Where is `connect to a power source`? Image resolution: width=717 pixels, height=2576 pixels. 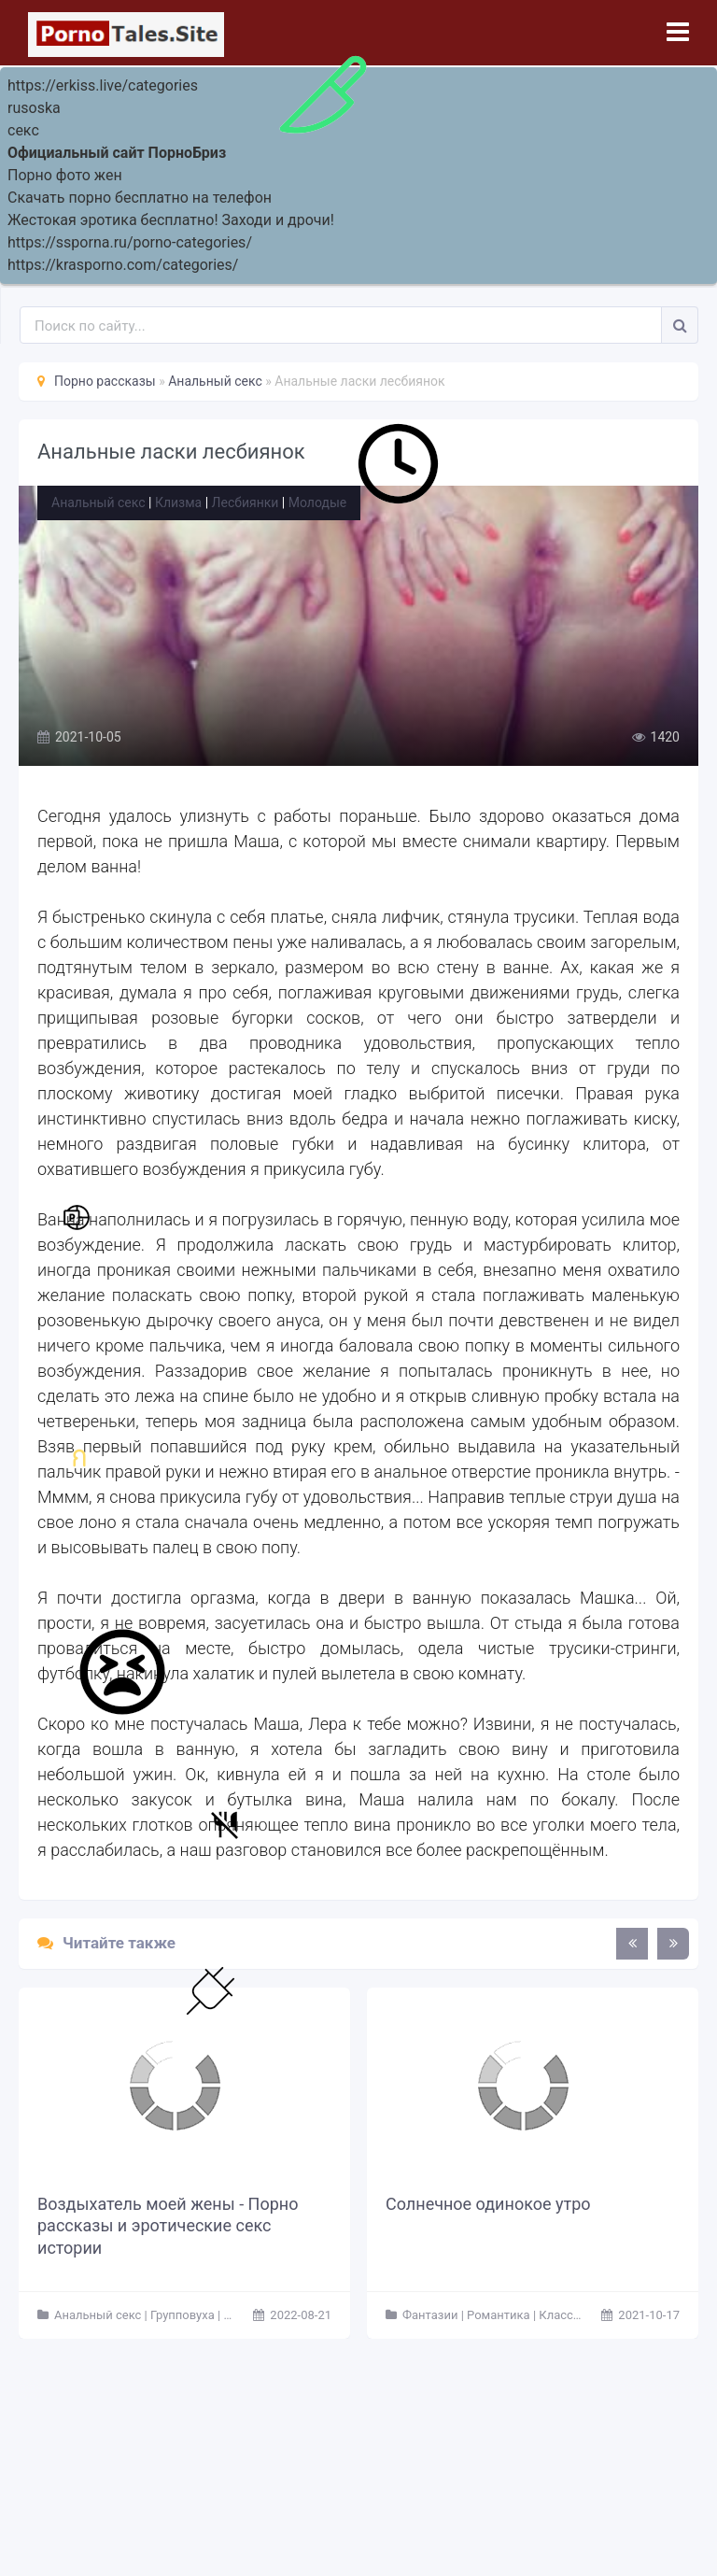
connect to a power source is located at coordinates (209, 1991).